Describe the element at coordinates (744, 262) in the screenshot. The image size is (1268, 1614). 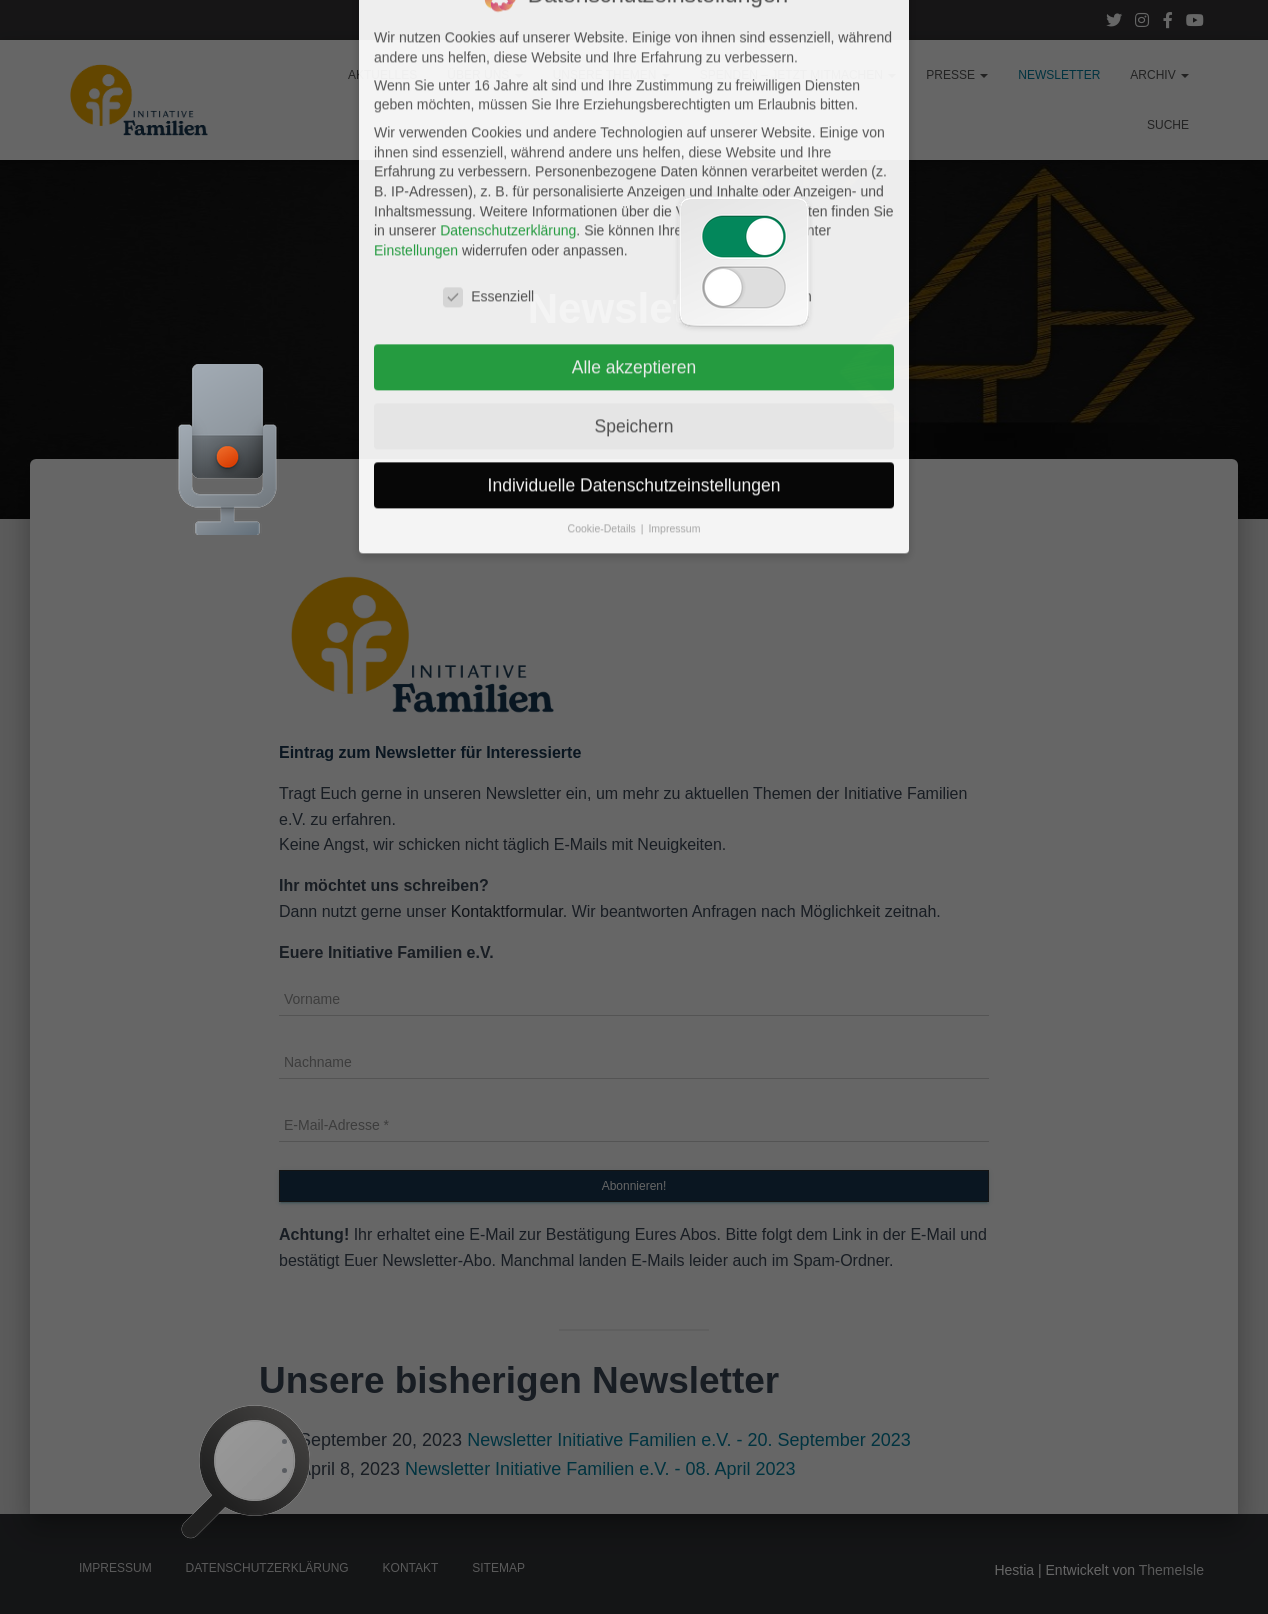
I see `open desktop preferences or settings` at that location.